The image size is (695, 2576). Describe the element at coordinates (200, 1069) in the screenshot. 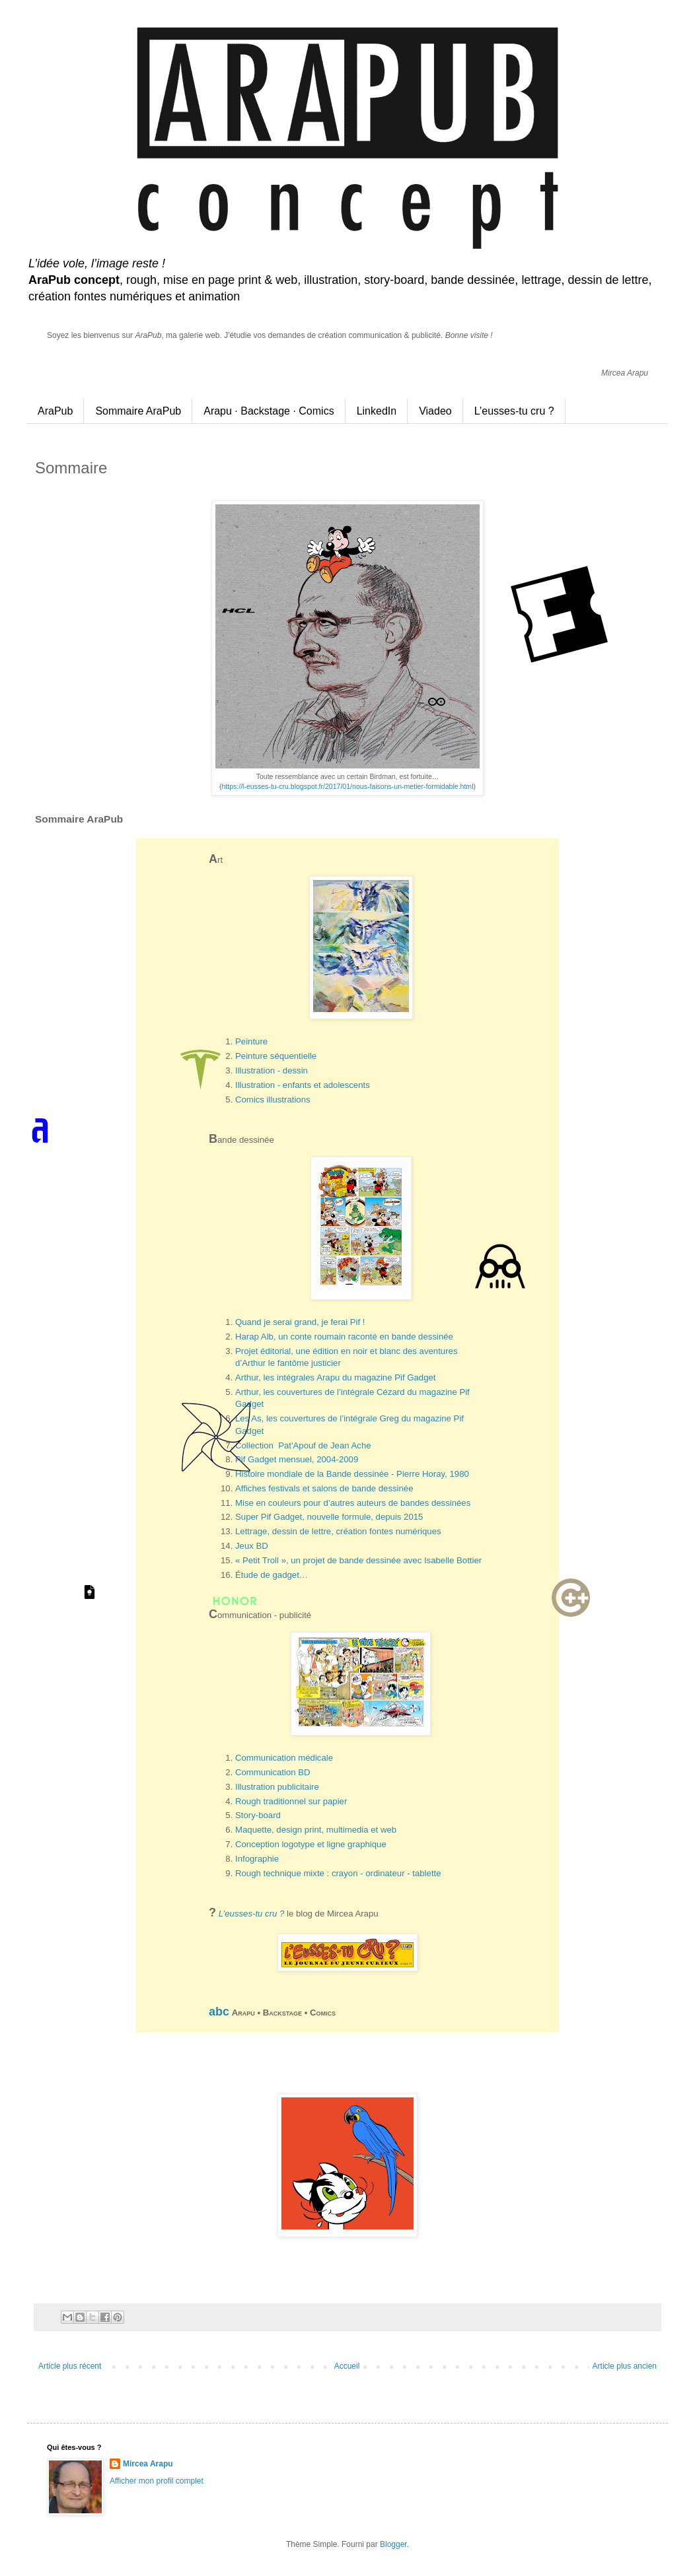

I see `open the Tesla app` at that location.